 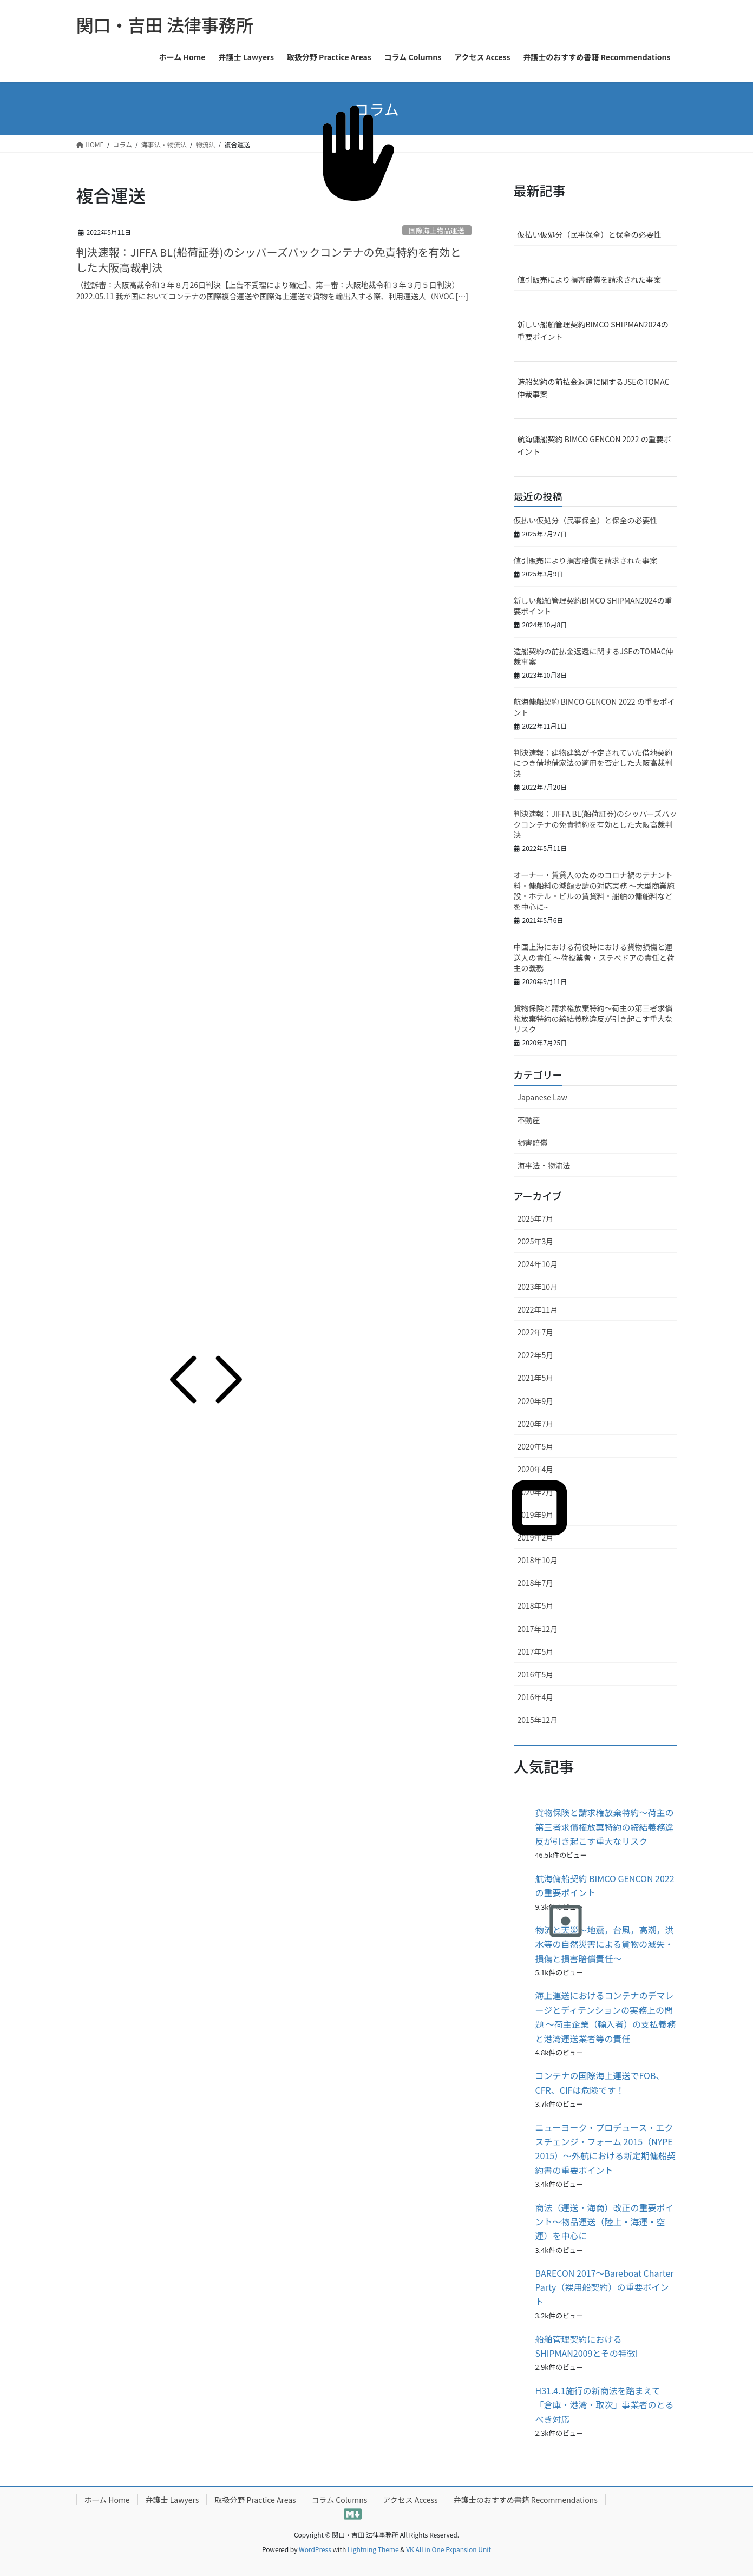 I want to click on view source code, so click(x=206, y=1379).